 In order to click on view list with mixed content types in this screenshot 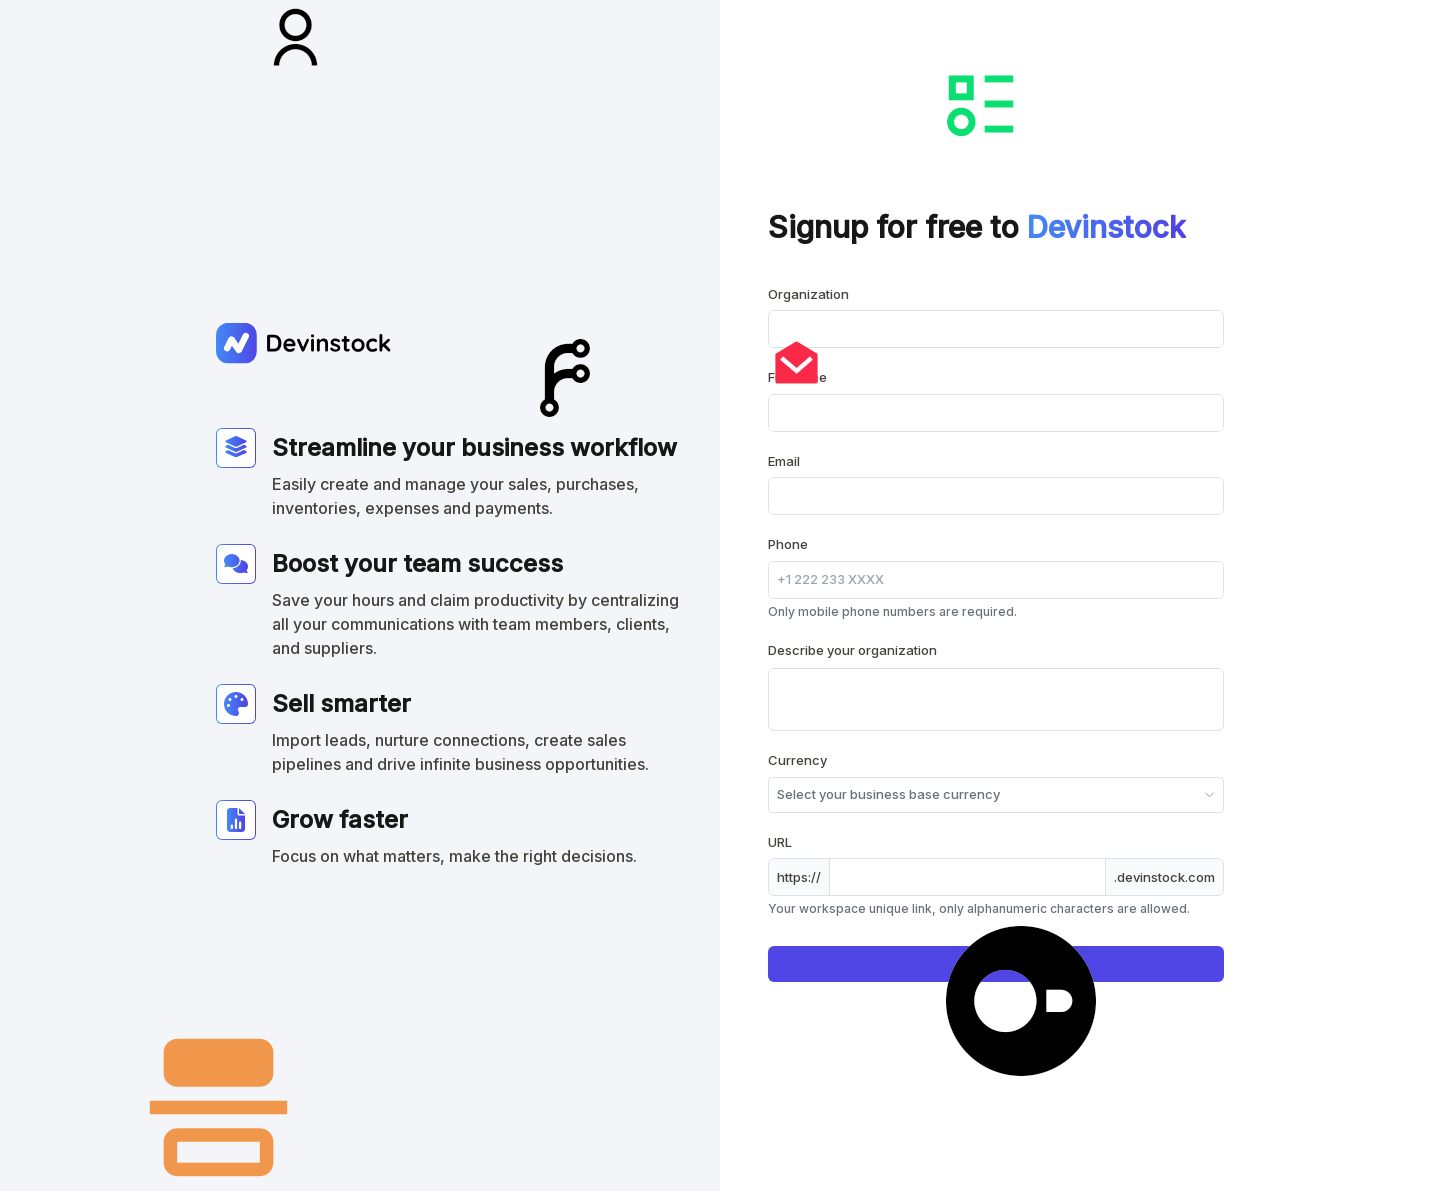, I will do `click(981, 104)`.